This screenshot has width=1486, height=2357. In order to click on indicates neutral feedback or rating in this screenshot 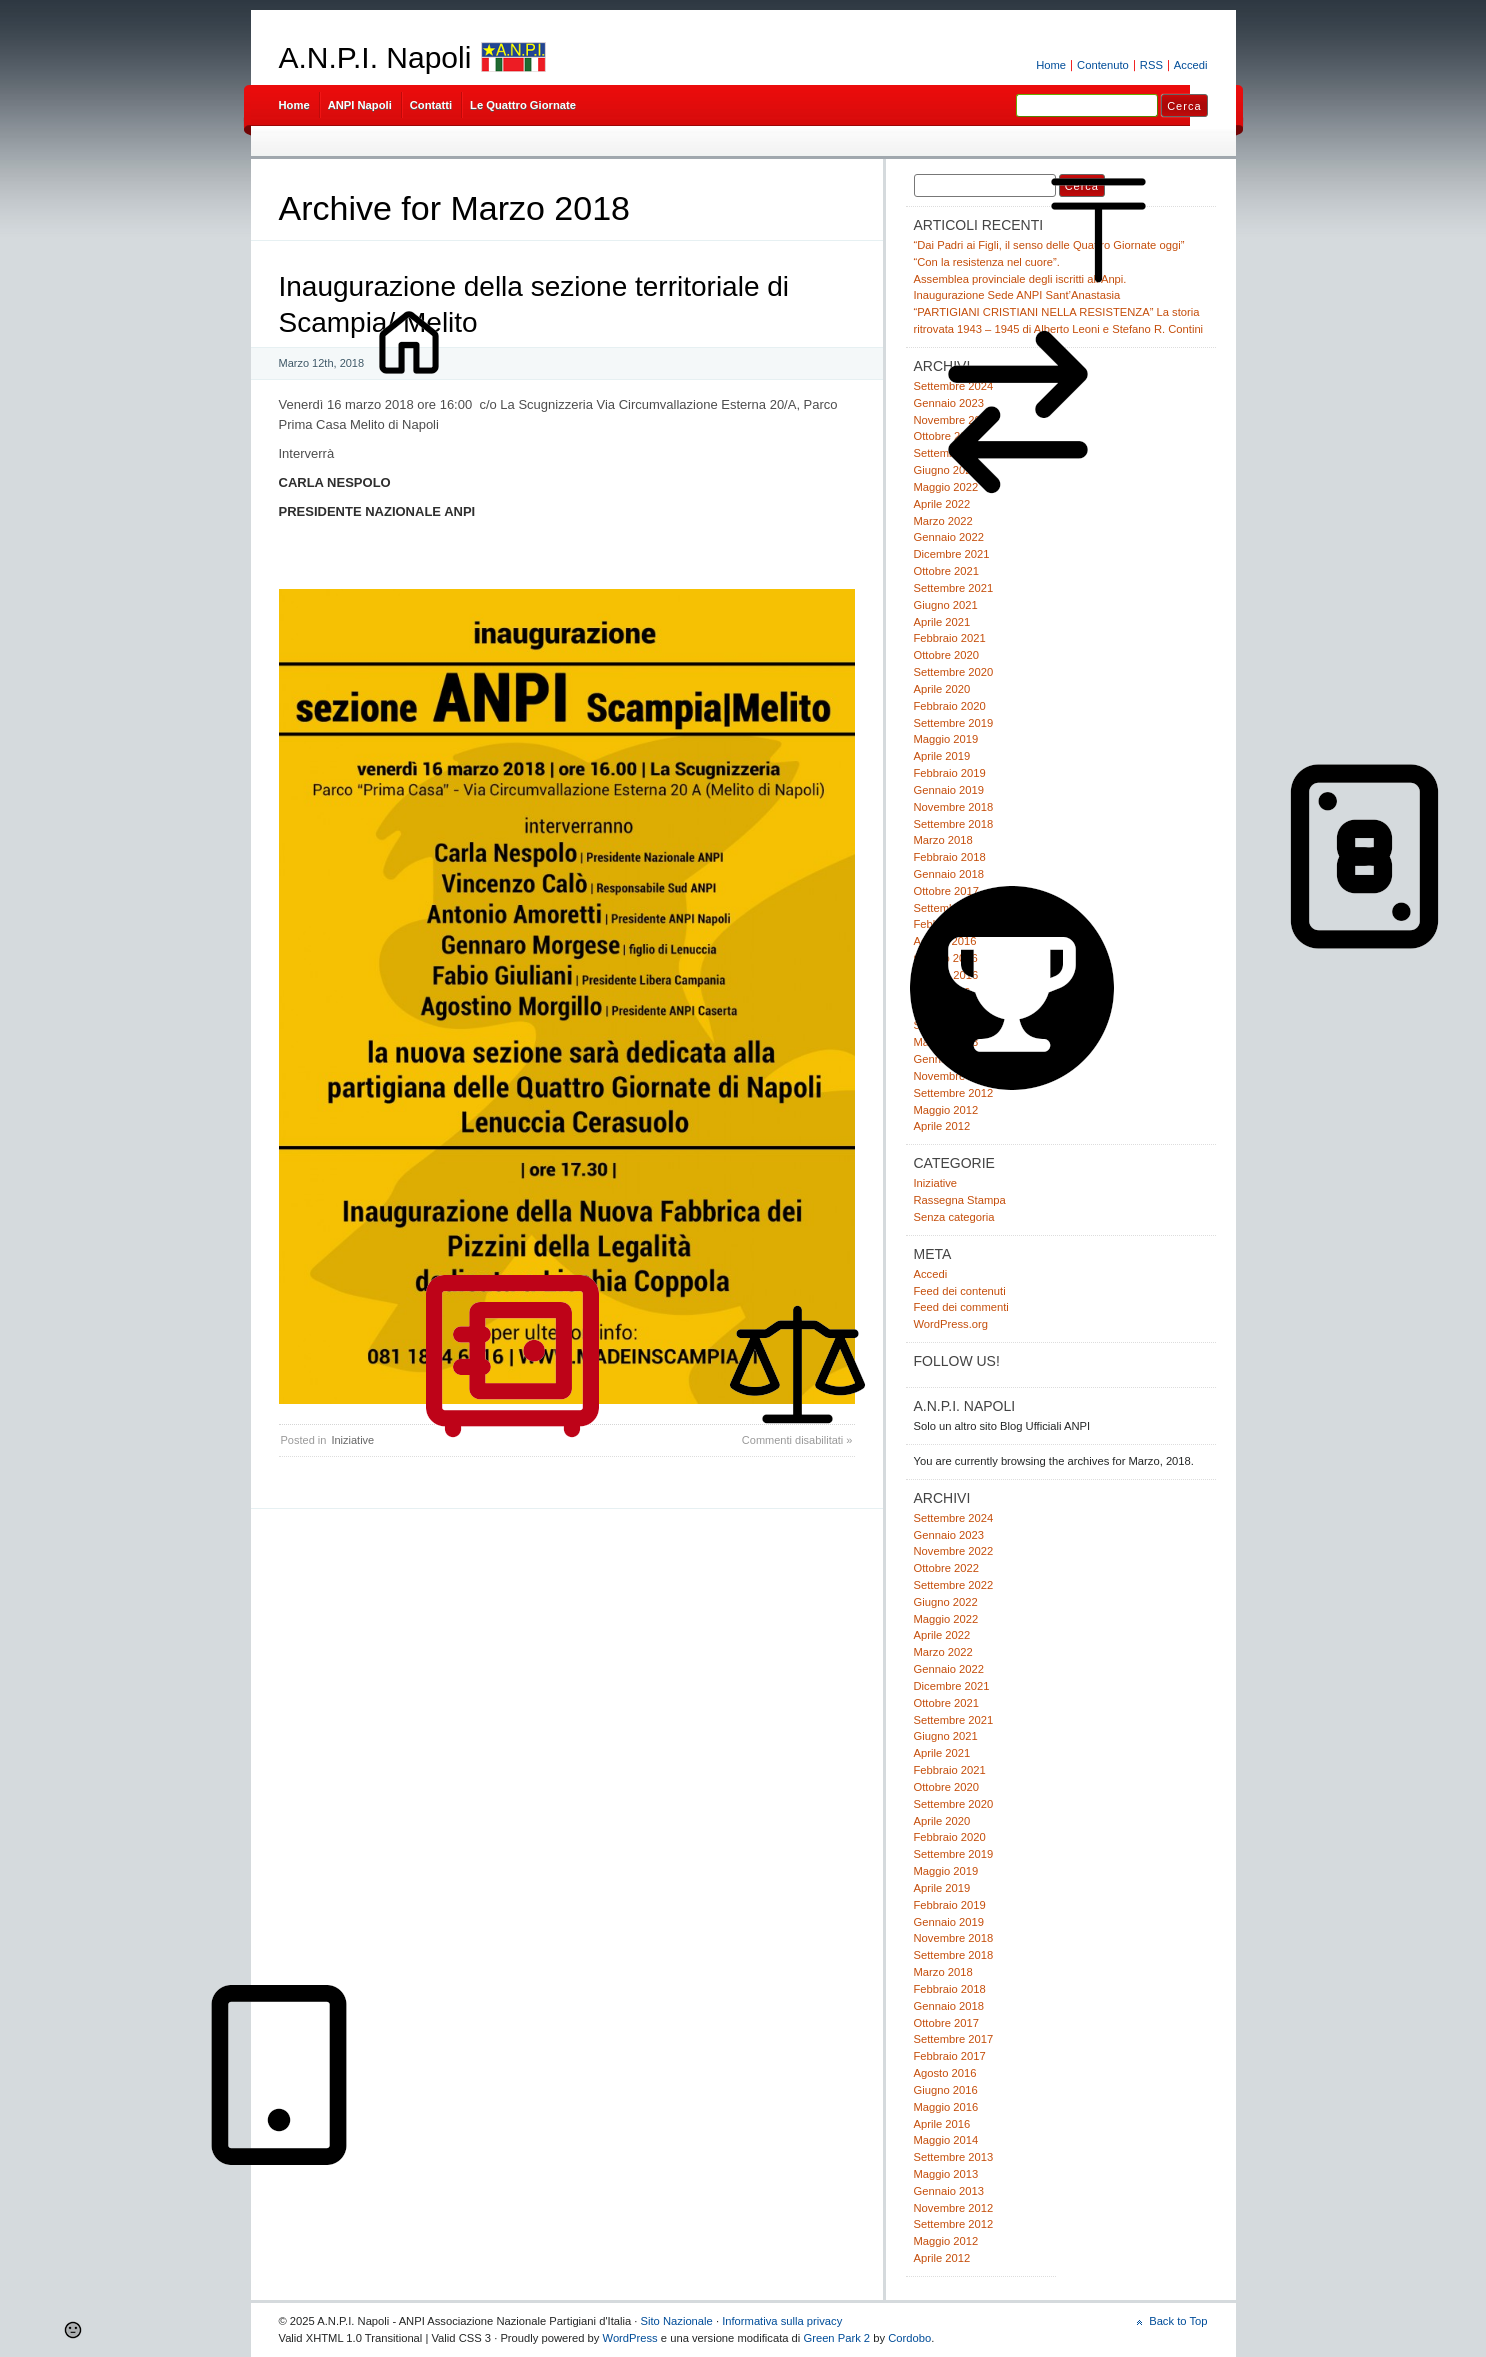, I will do `click(73, 2330)`.